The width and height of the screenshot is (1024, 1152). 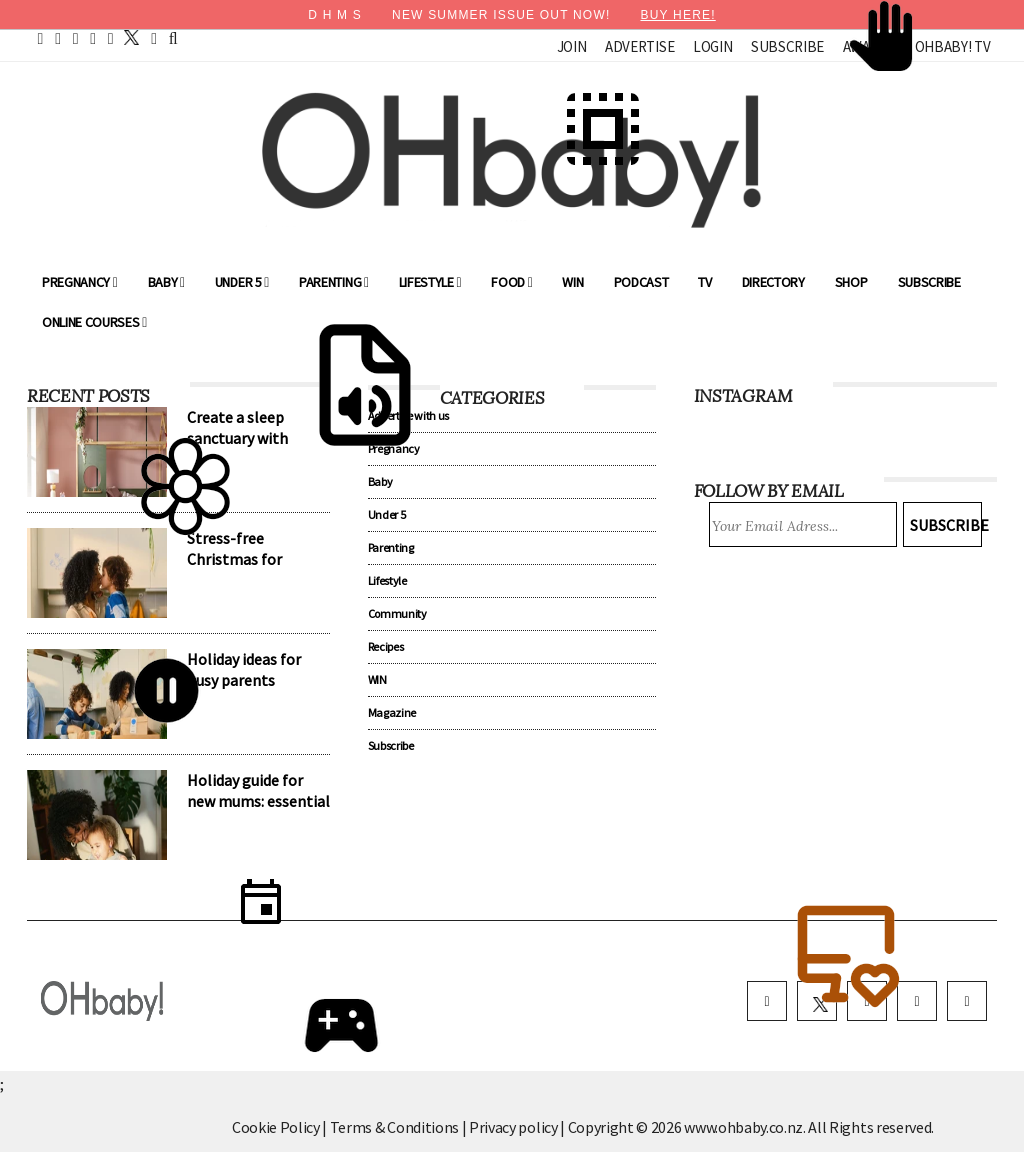 I want to click on add this device to favorites, so click(x=846, y=954).